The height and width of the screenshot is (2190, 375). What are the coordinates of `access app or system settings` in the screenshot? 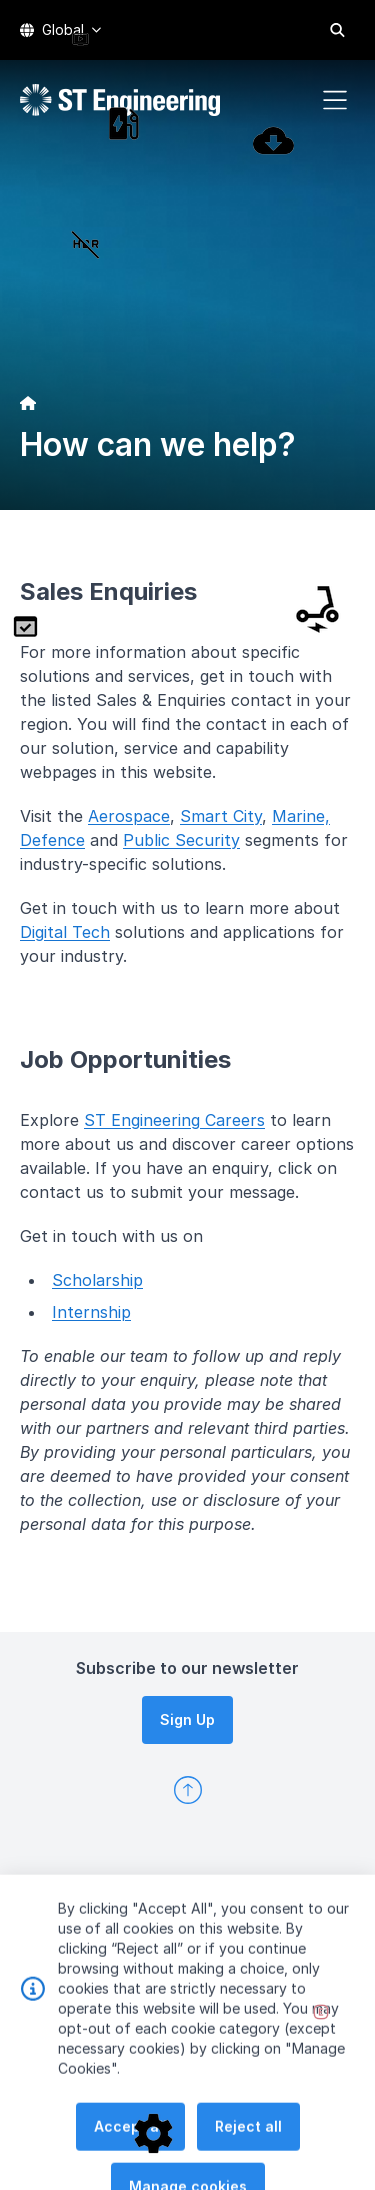 It's located at (153, 2133).